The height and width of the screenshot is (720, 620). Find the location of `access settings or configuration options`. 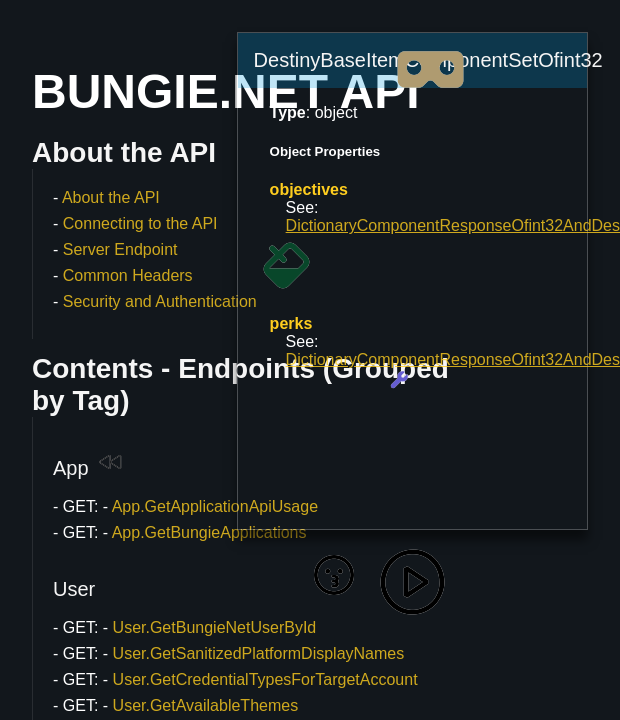

access settings or configuration options is located at coordinates (399, 379).